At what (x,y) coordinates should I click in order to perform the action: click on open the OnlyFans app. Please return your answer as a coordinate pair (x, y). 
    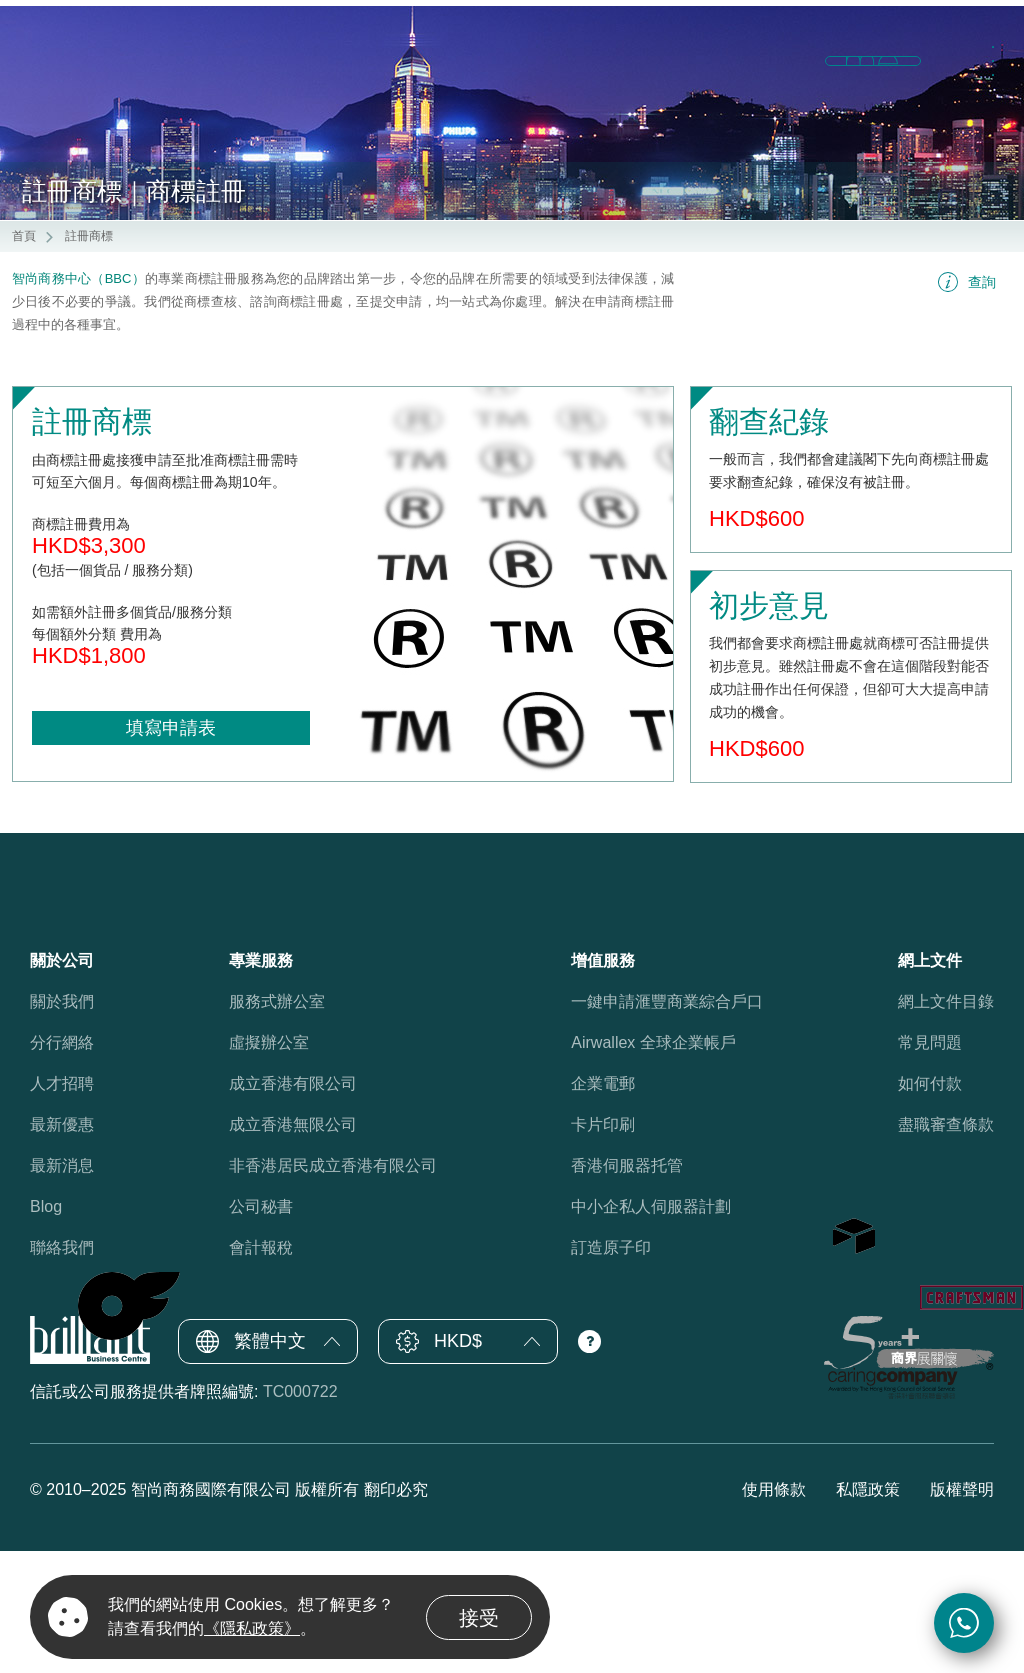
    Looking at the image, I should click on (129, 1306).